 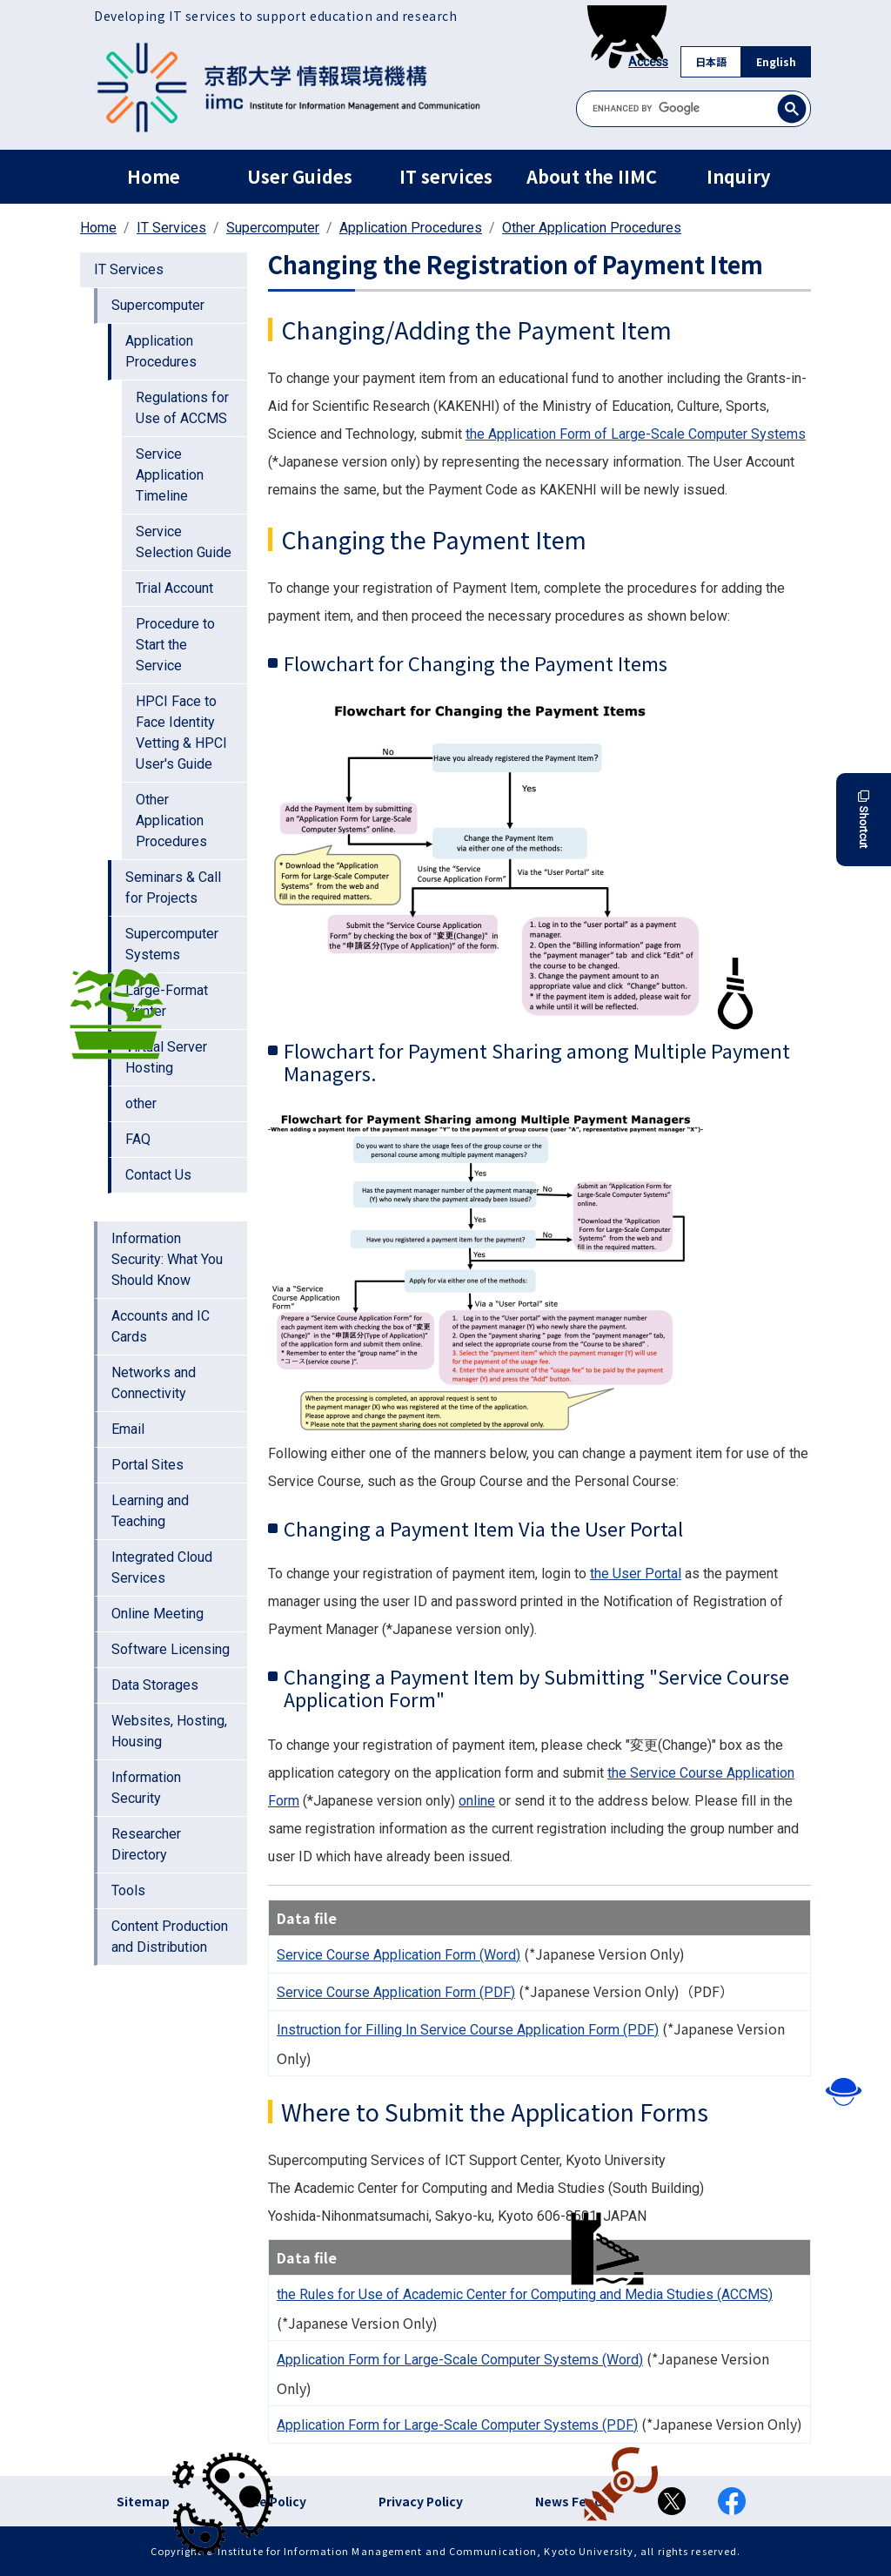 What do you see at coordinates (223, 2504) in the screenshot?
I see `view microorganisms or bacteria in a science game` at bounding box center [223, 2504].